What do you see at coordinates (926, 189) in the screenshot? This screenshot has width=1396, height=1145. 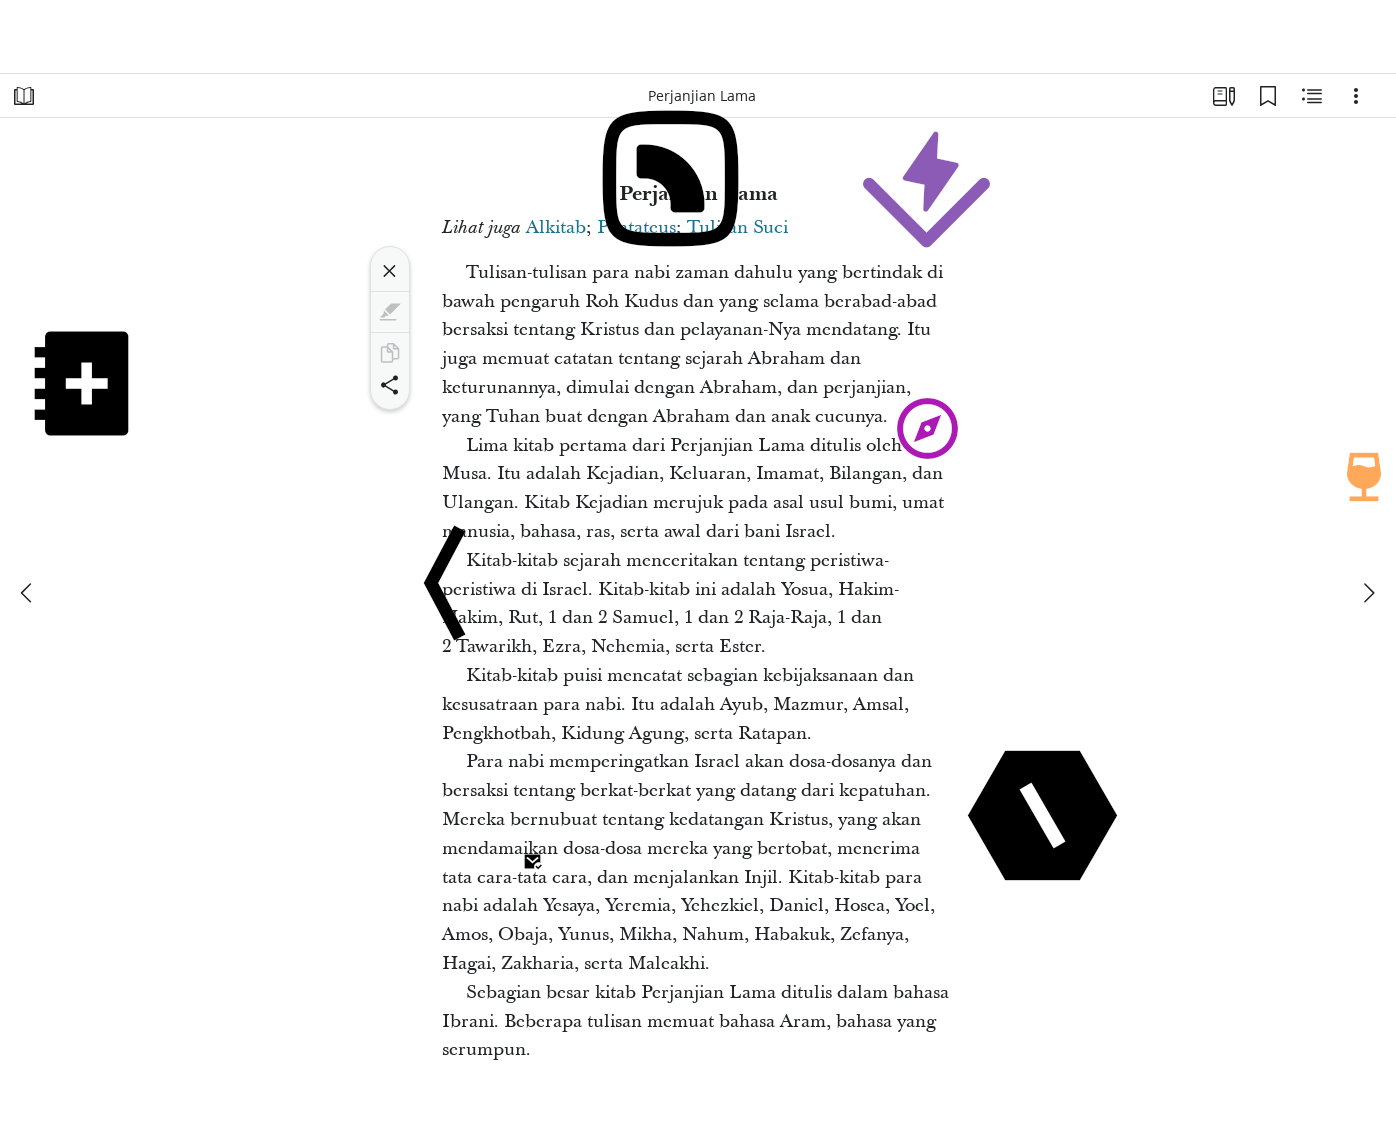 I see `vitest testing framework logo` at bounding box center [926, 189].